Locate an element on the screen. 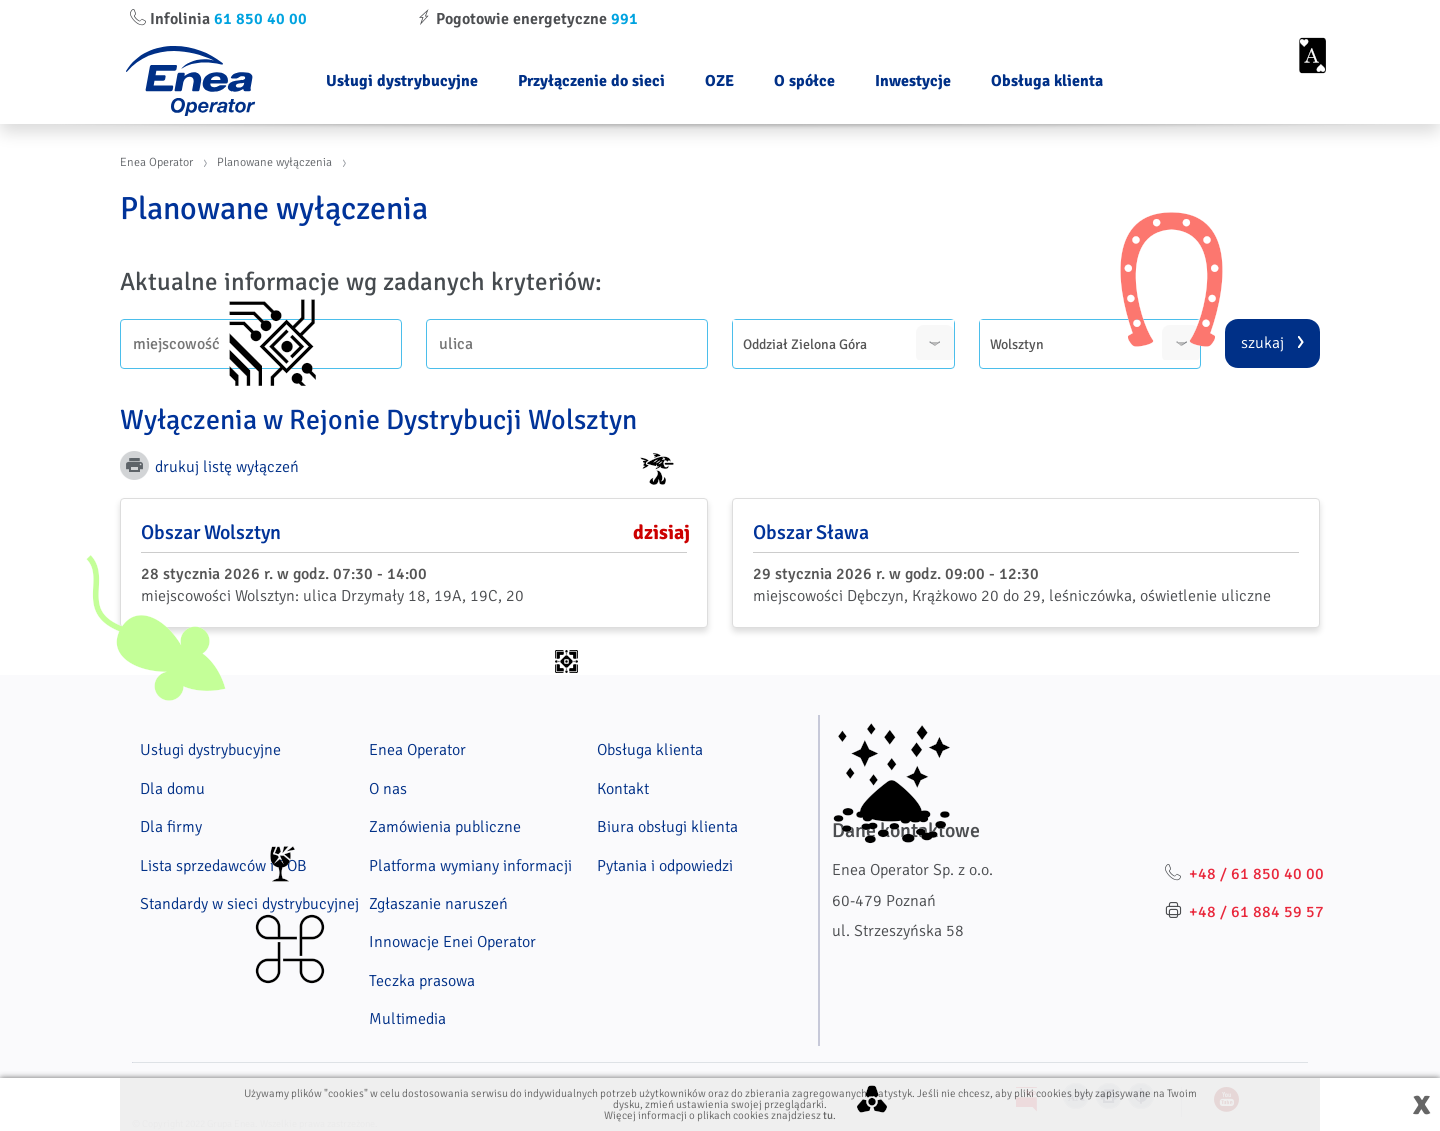 This screenshot has width=1440, height=1131. indicates fragile item or breakable content is located at coordinates (280, 864).